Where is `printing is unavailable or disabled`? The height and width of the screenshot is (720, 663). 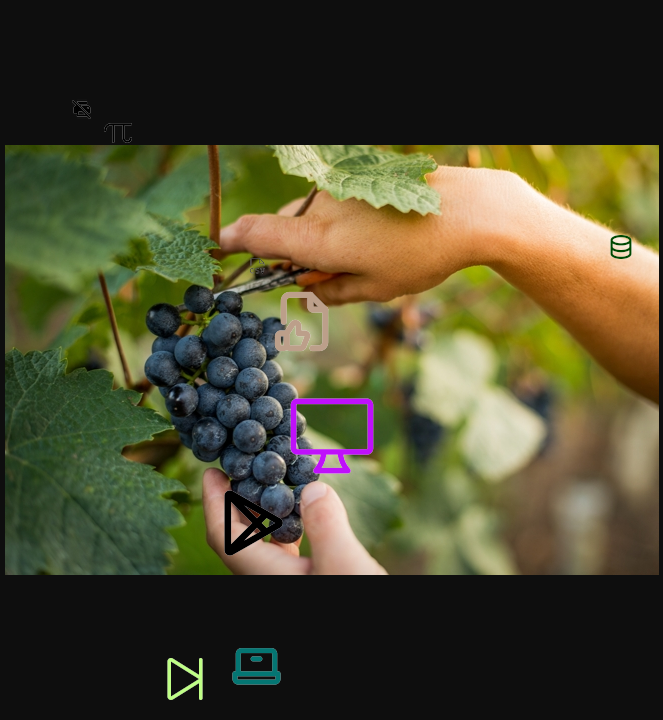 printing is unavailable or disabled is located at coordinates (82, 109).